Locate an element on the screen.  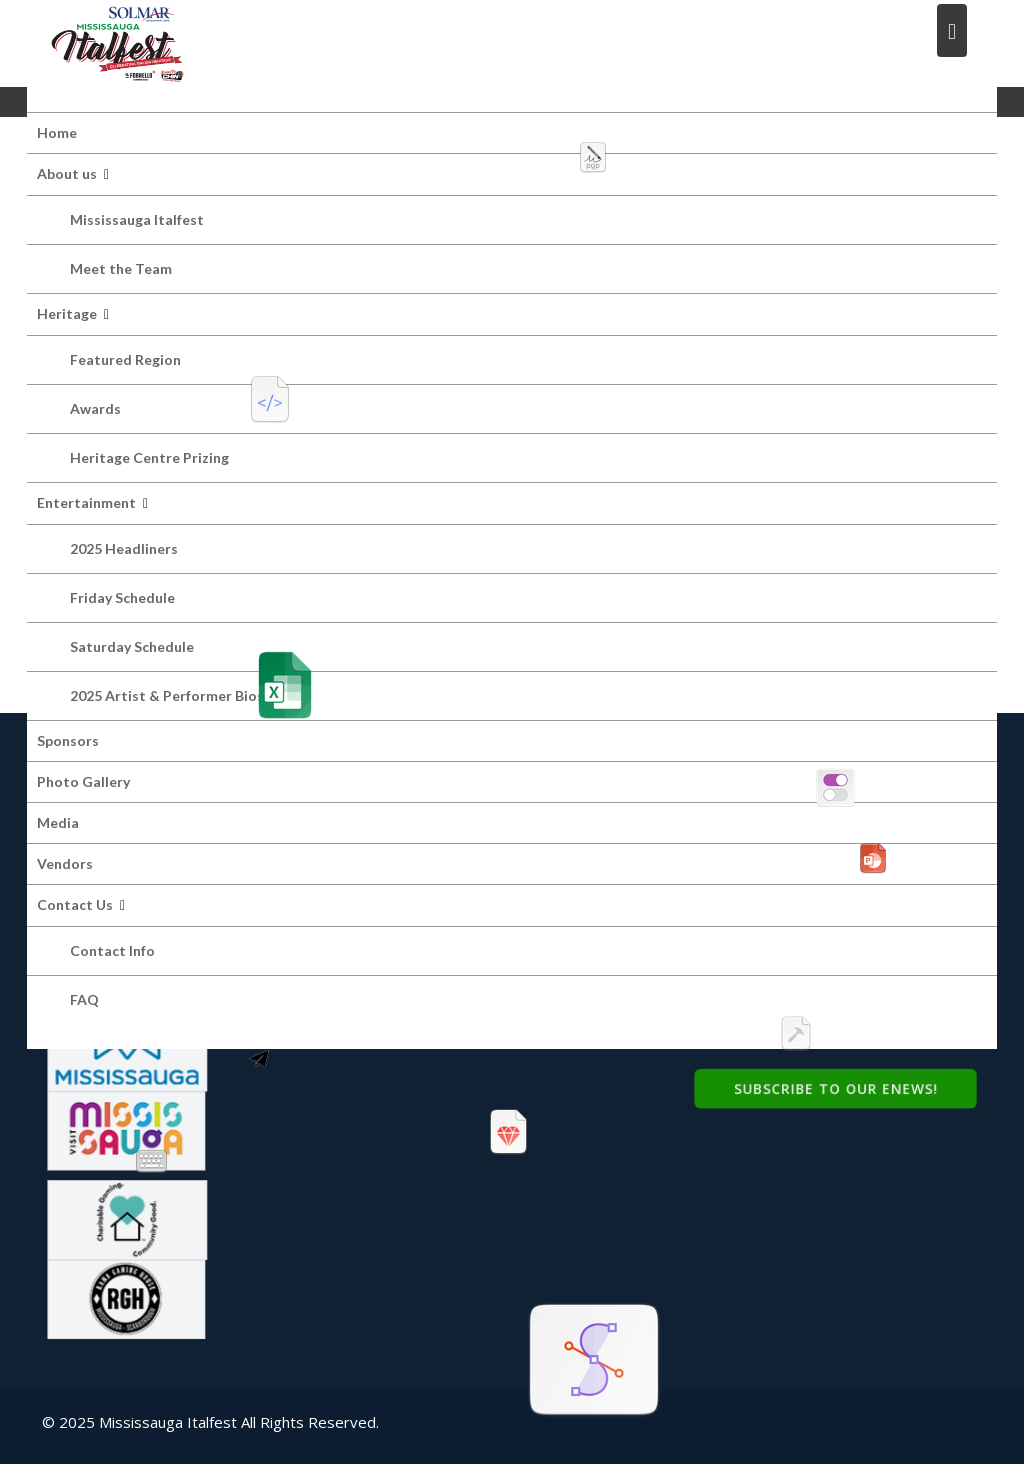
open a microsoft excel spreadsheet file is located at coordinates (285, 685).